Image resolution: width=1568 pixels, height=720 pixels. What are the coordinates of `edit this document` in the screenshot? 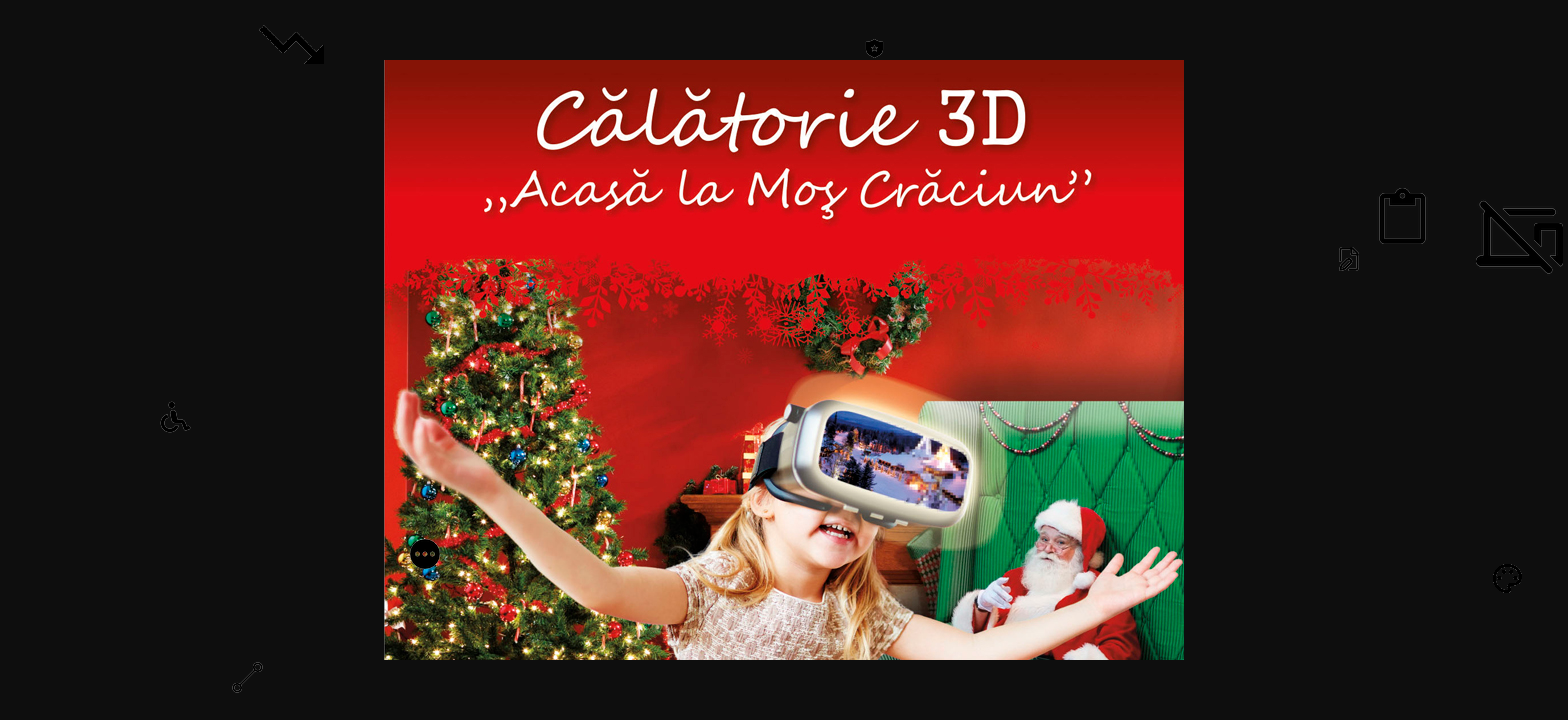 It's located at (1349, 259).